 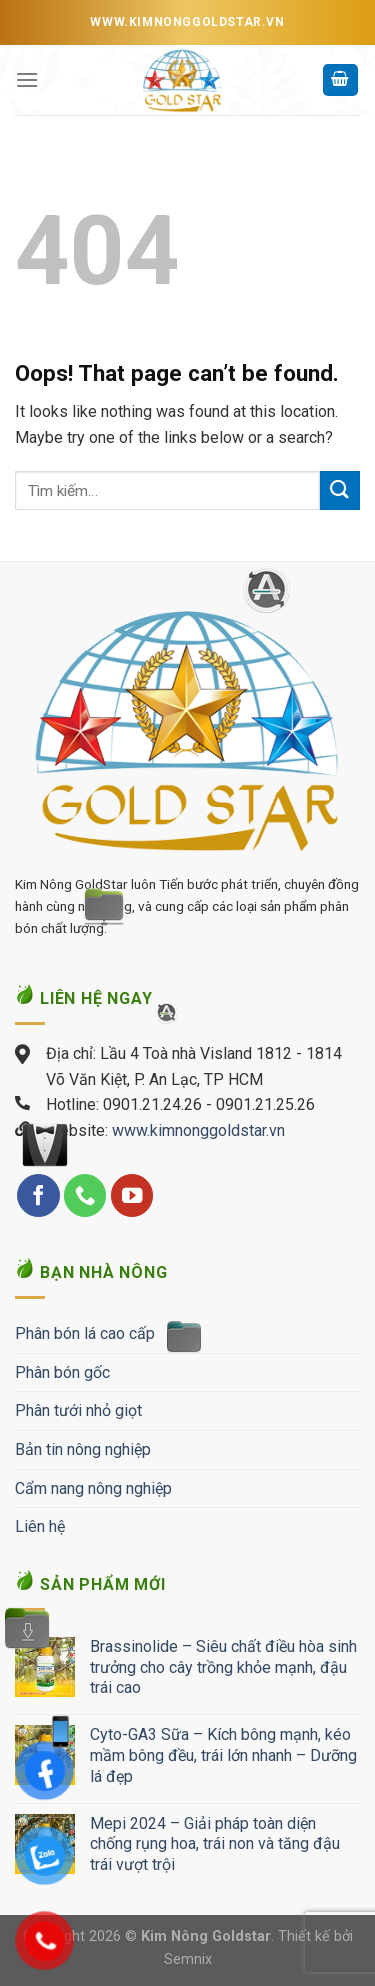 I want to click on indicates a connected iPhone device, so click(x=60, y=1731).